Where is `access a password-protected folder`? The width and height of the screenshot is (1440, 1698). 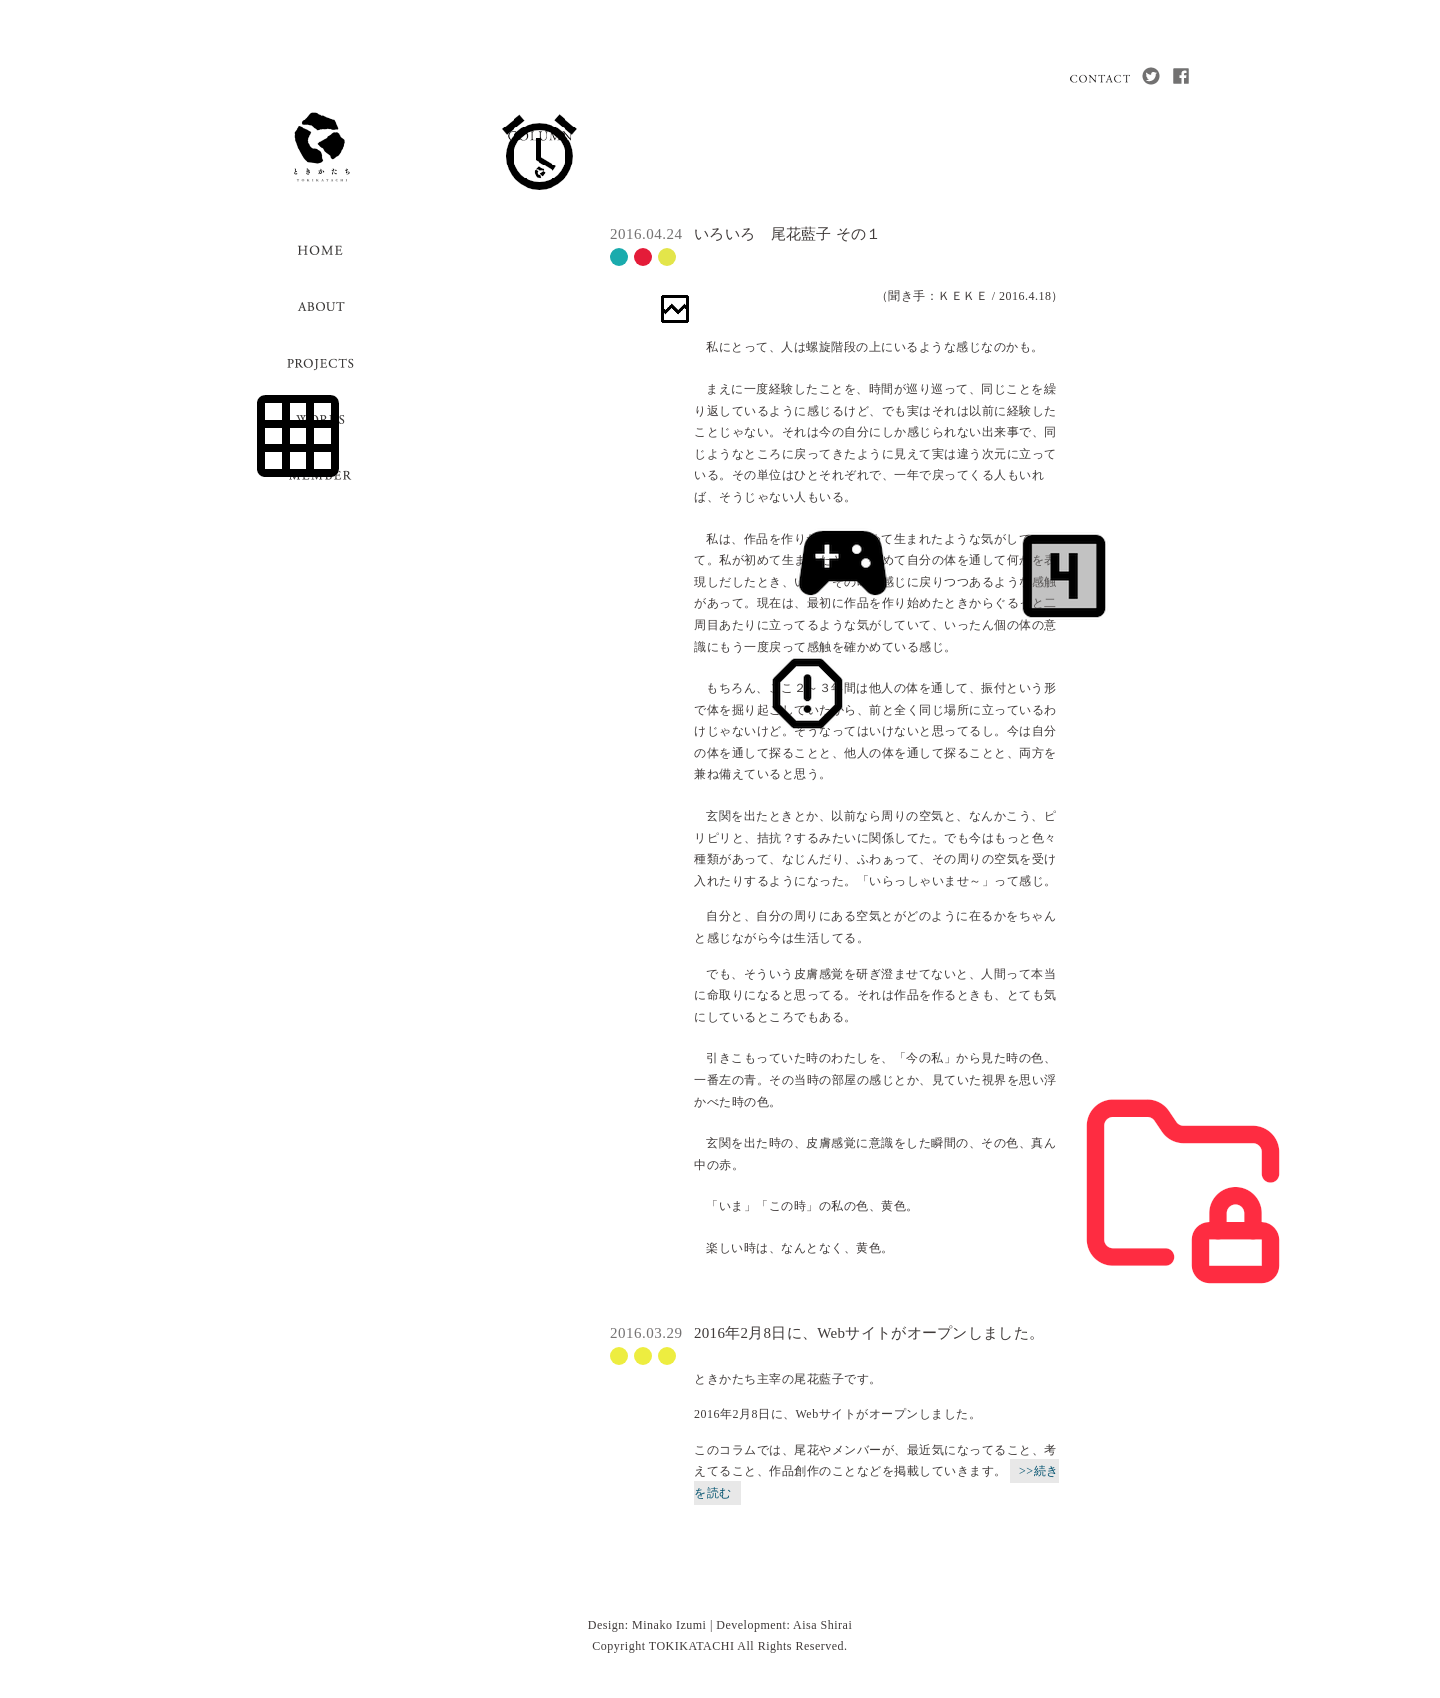
access a password-protected folder is located at coordinates (1183, 1187).